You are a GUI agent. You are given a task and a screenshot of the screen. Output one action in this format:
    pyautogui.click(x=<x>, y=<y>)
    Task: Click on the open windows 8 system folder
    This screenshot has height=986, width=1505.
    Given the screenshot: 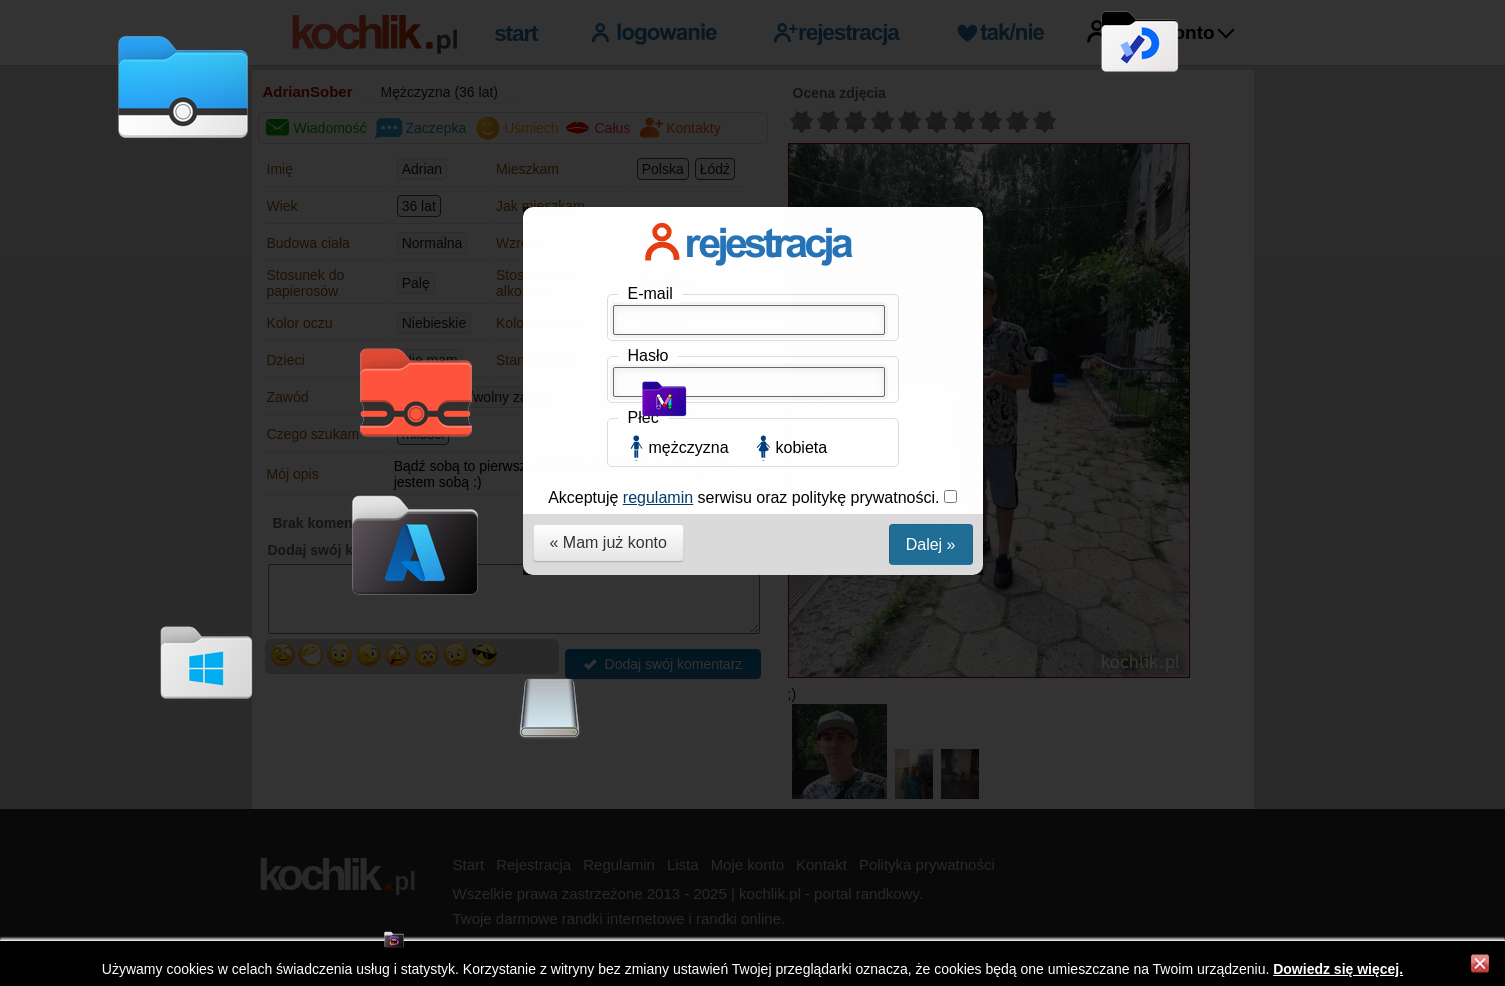 What is the action you would take?
    pyautogui.click(x=206, y=665)
    